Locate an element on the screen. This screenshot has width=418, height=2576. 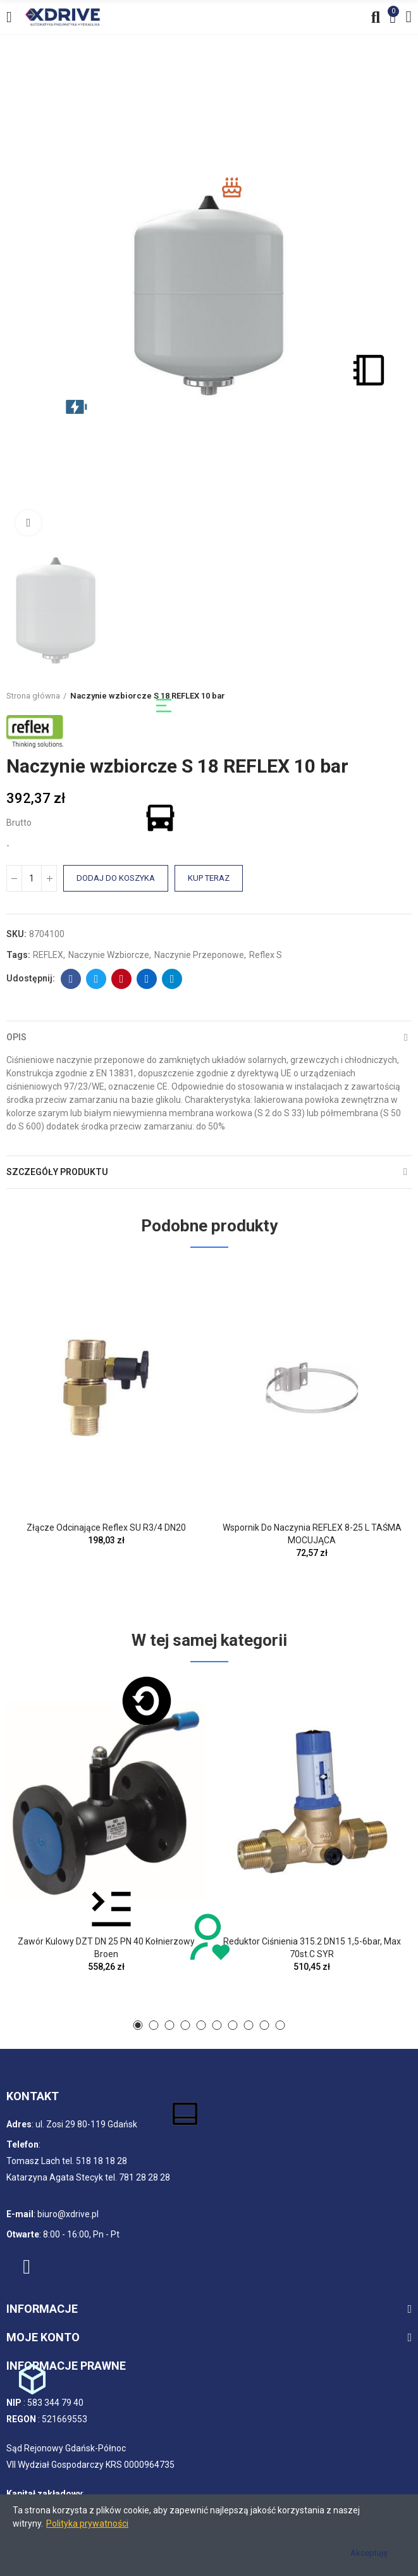
creative commons share-alike license indicator is located at coordinates (147, 1701).